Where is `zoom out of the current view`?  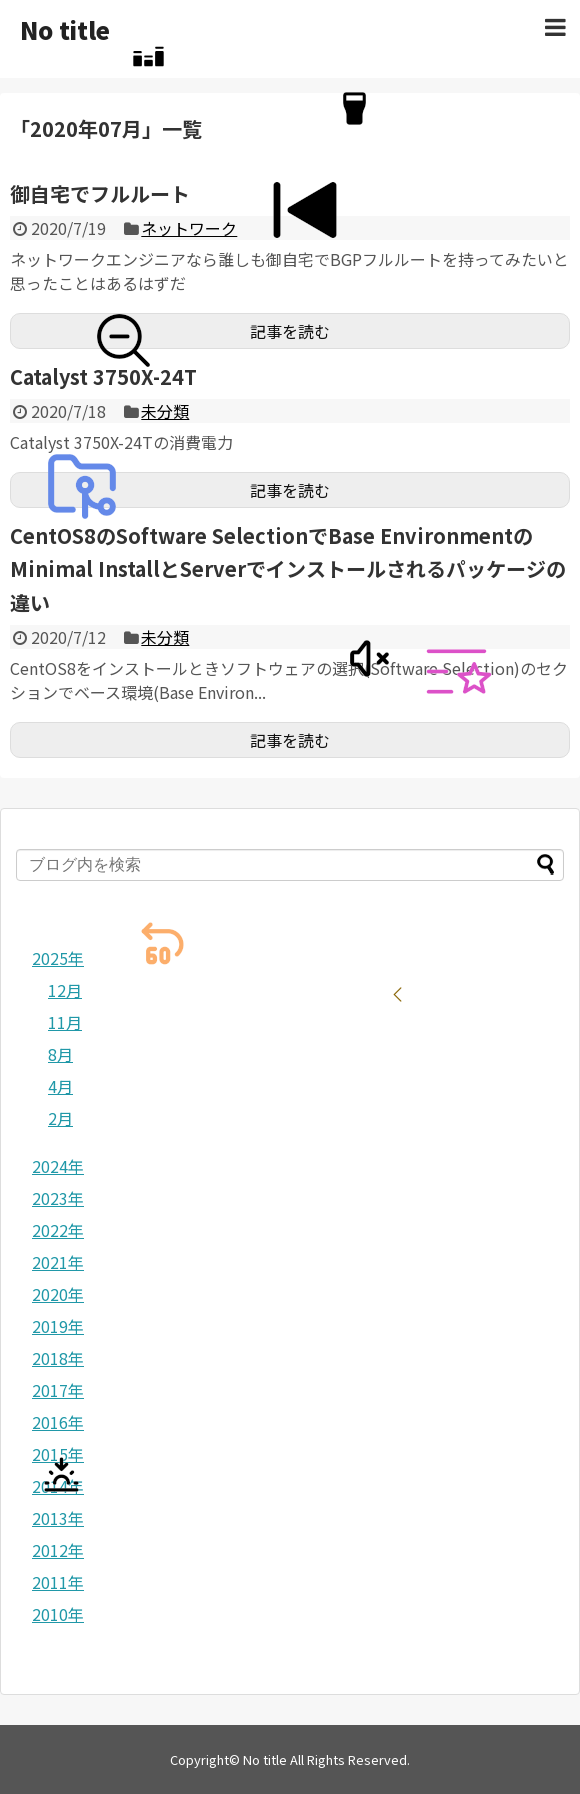 zoom out of the current view is located at coordinates (123, 340).